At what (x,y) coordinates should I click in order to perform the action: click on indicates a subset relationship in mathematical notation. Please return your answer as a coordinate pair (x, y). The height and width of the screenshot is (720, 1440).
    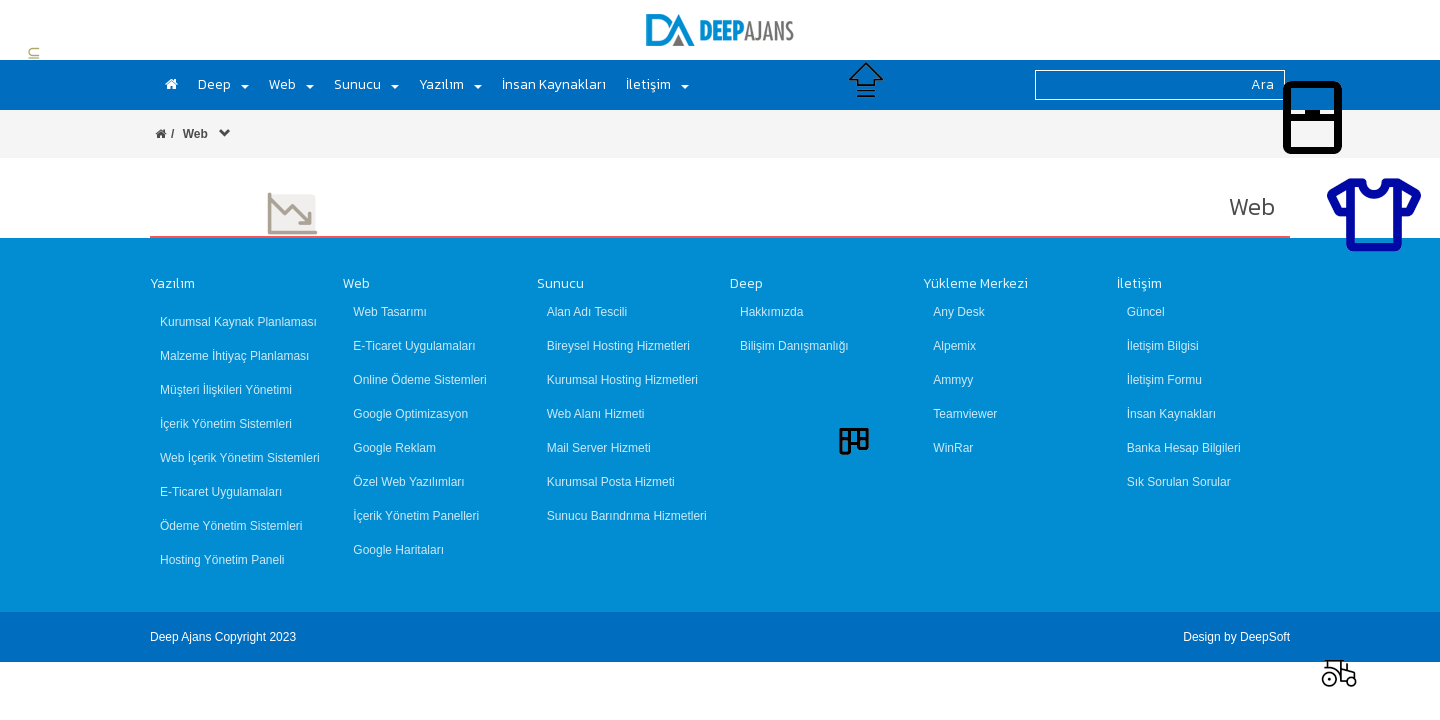
    Looking at the image, I should click on (34, 53).